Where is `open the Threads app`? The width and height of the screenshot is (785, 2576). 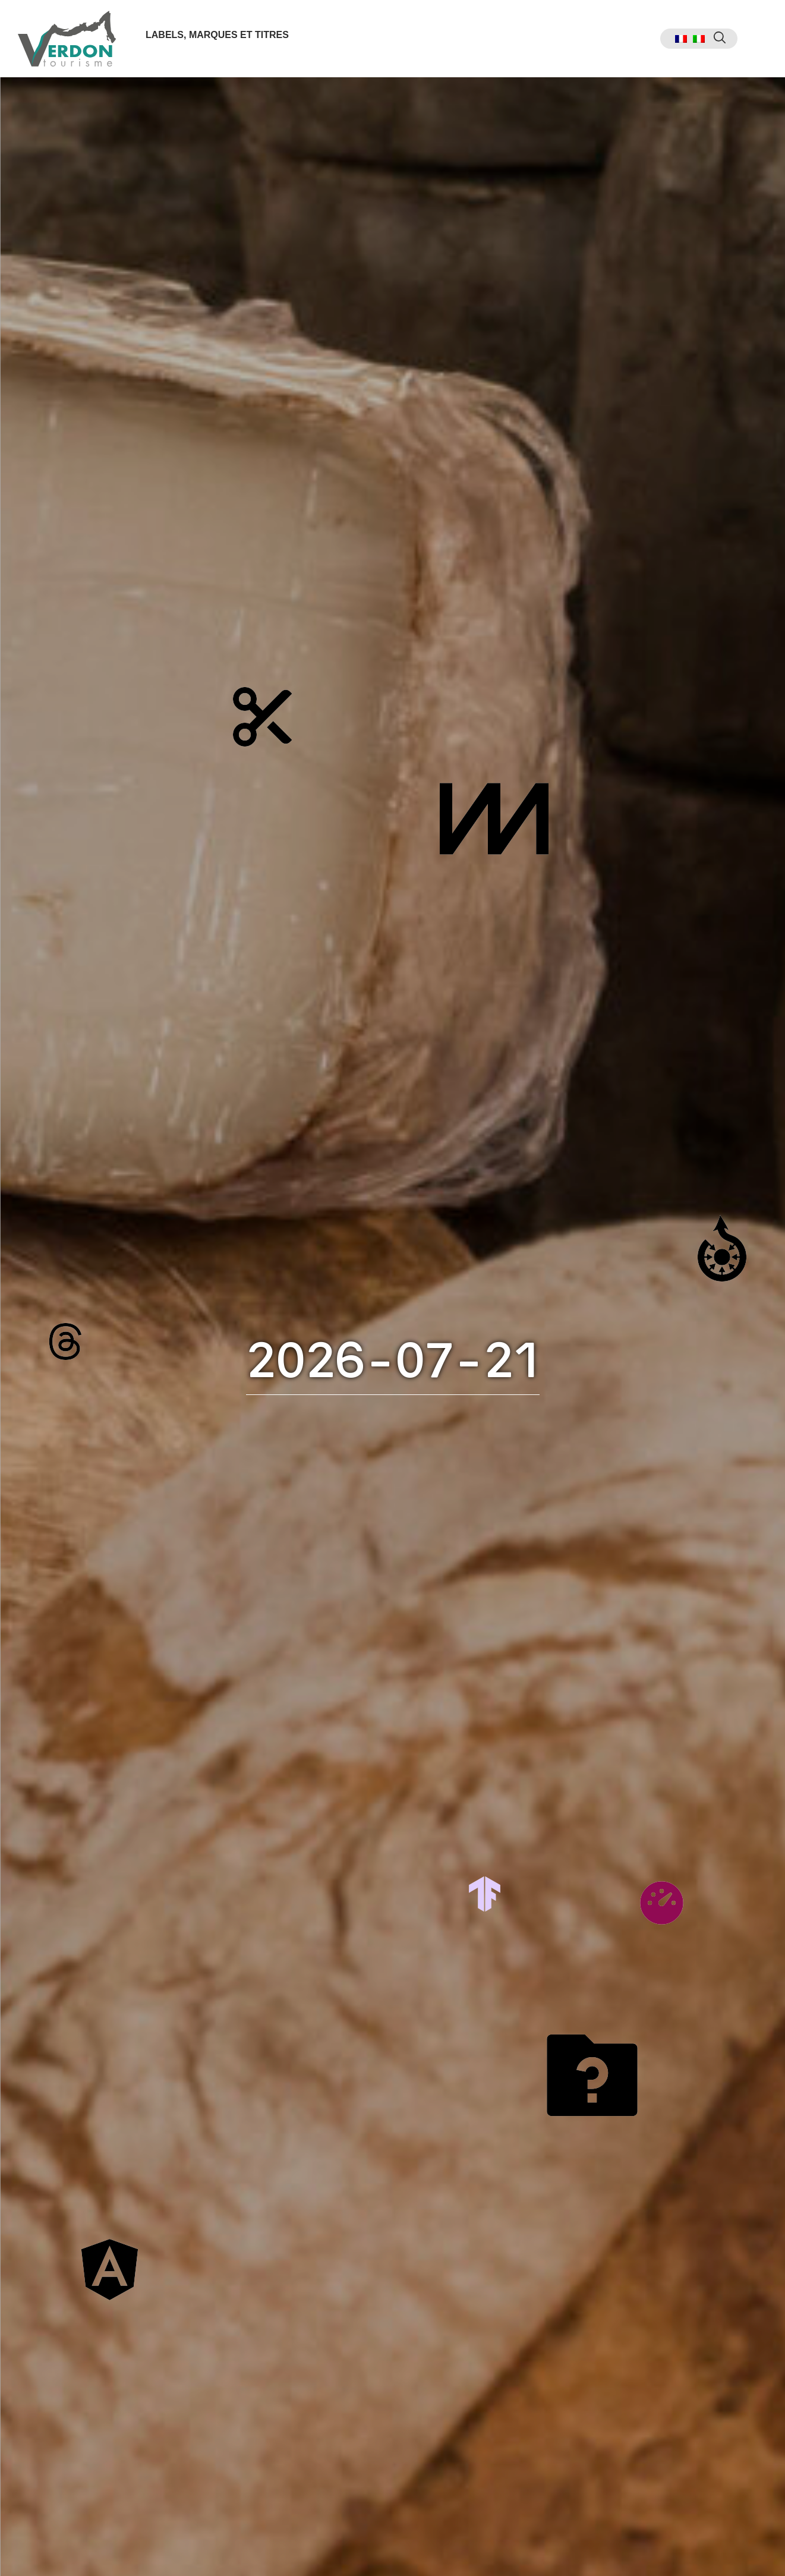 open the Threads app is located at coordinates (65, 1341).